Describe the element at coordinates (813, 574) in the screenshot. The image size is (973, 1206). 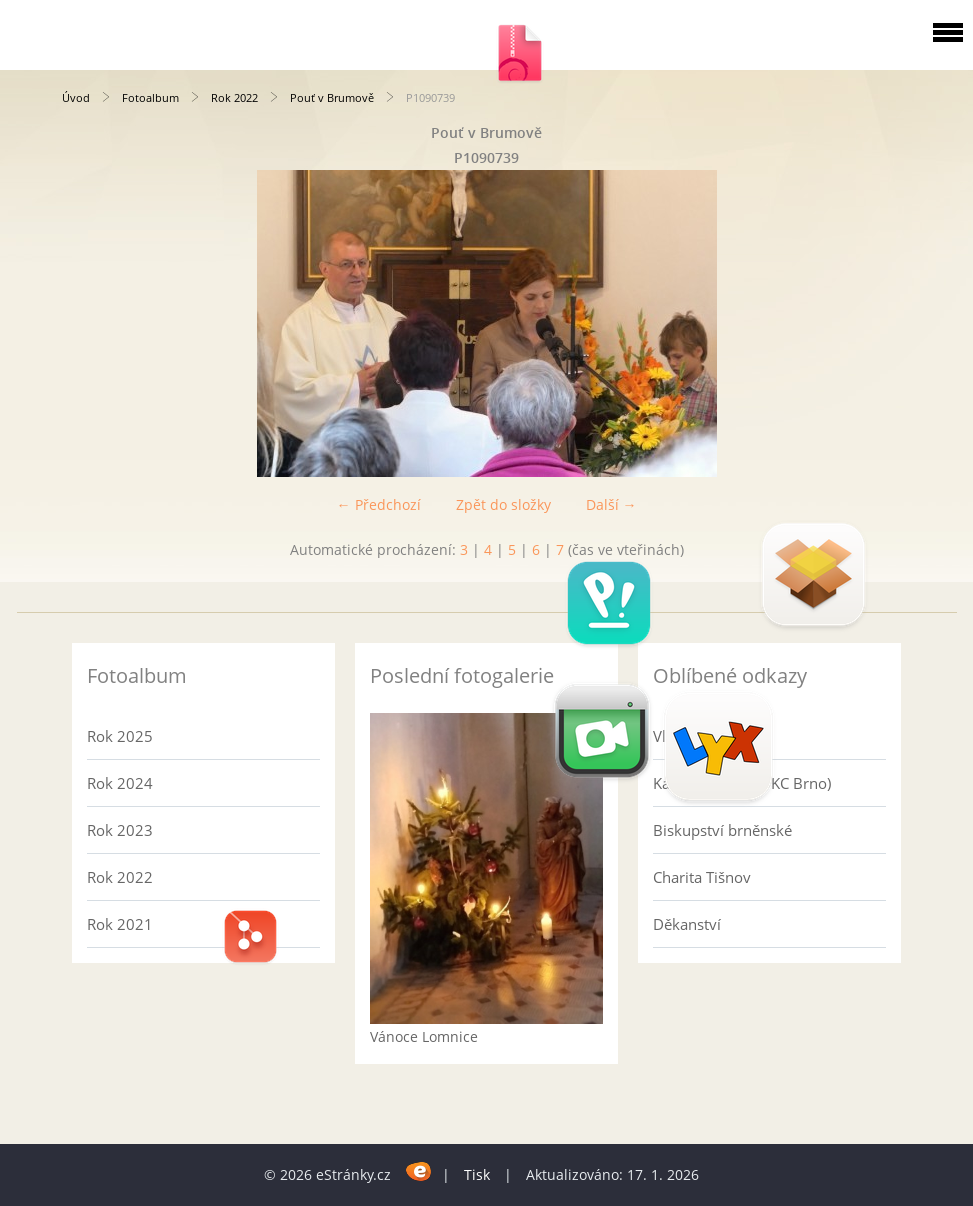
I see `open gdebi package installer` at that location.